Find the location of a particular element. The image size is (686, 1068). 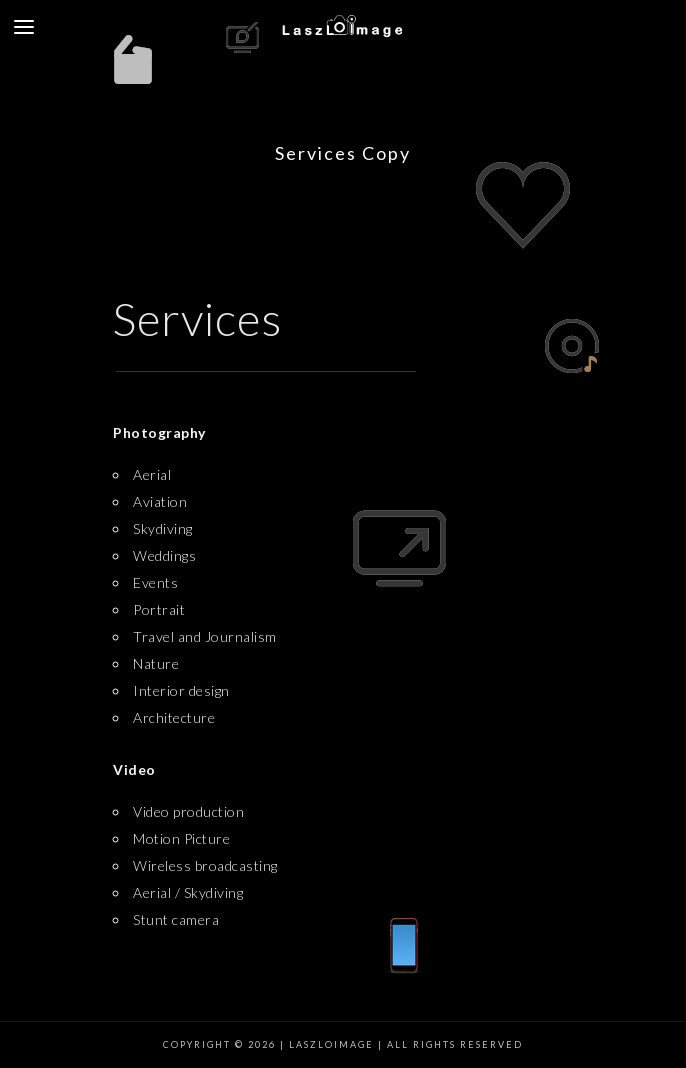

customize display and theme settings is located at coordinates (242, 38).